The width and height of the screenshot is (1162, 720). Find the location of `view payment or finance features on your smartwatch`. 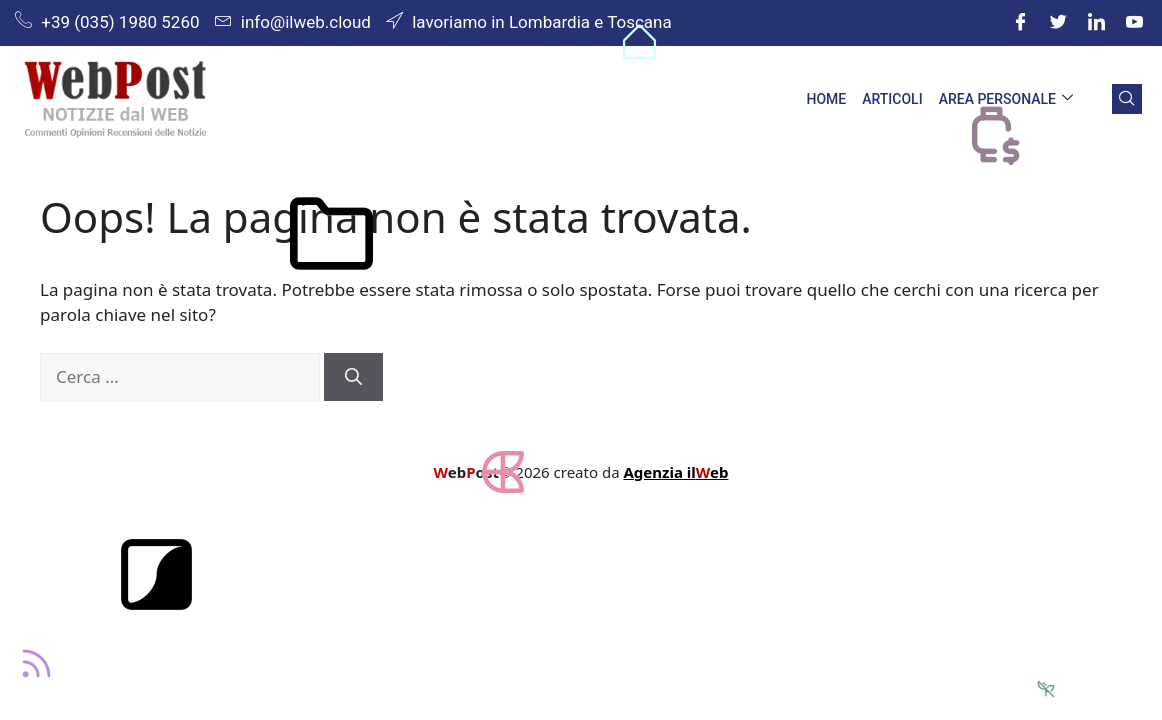

view payment or finance features on your smartwatch is located at coordinates (991, 134).